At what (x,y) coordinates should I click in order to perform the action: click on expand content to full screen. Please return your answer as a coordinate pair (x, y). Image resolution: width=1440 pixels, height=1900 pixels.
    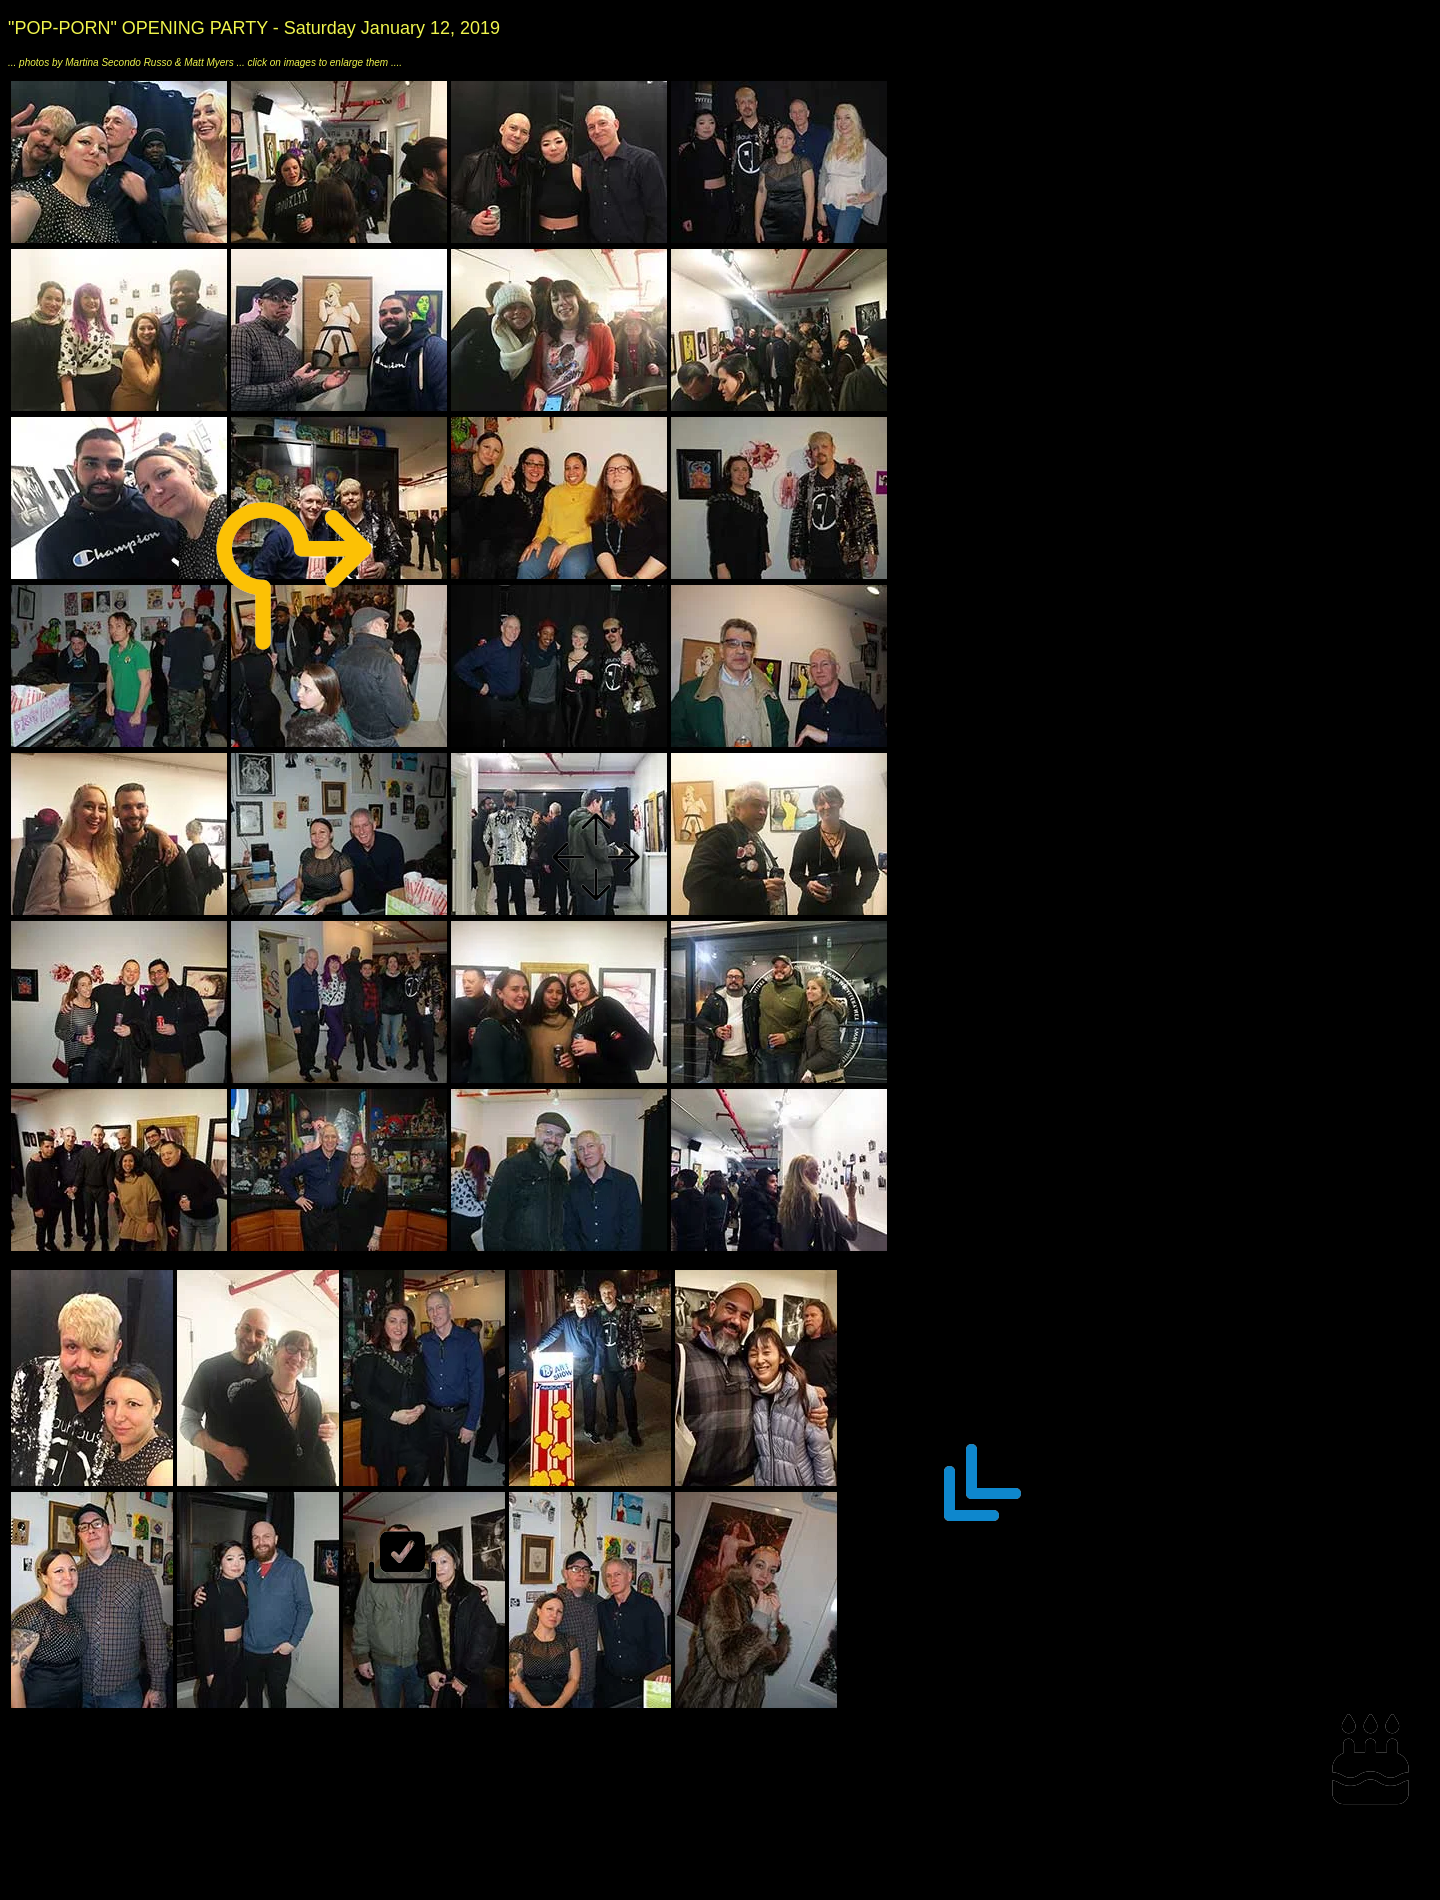
    Looking at the image, I should click on (596, 857).